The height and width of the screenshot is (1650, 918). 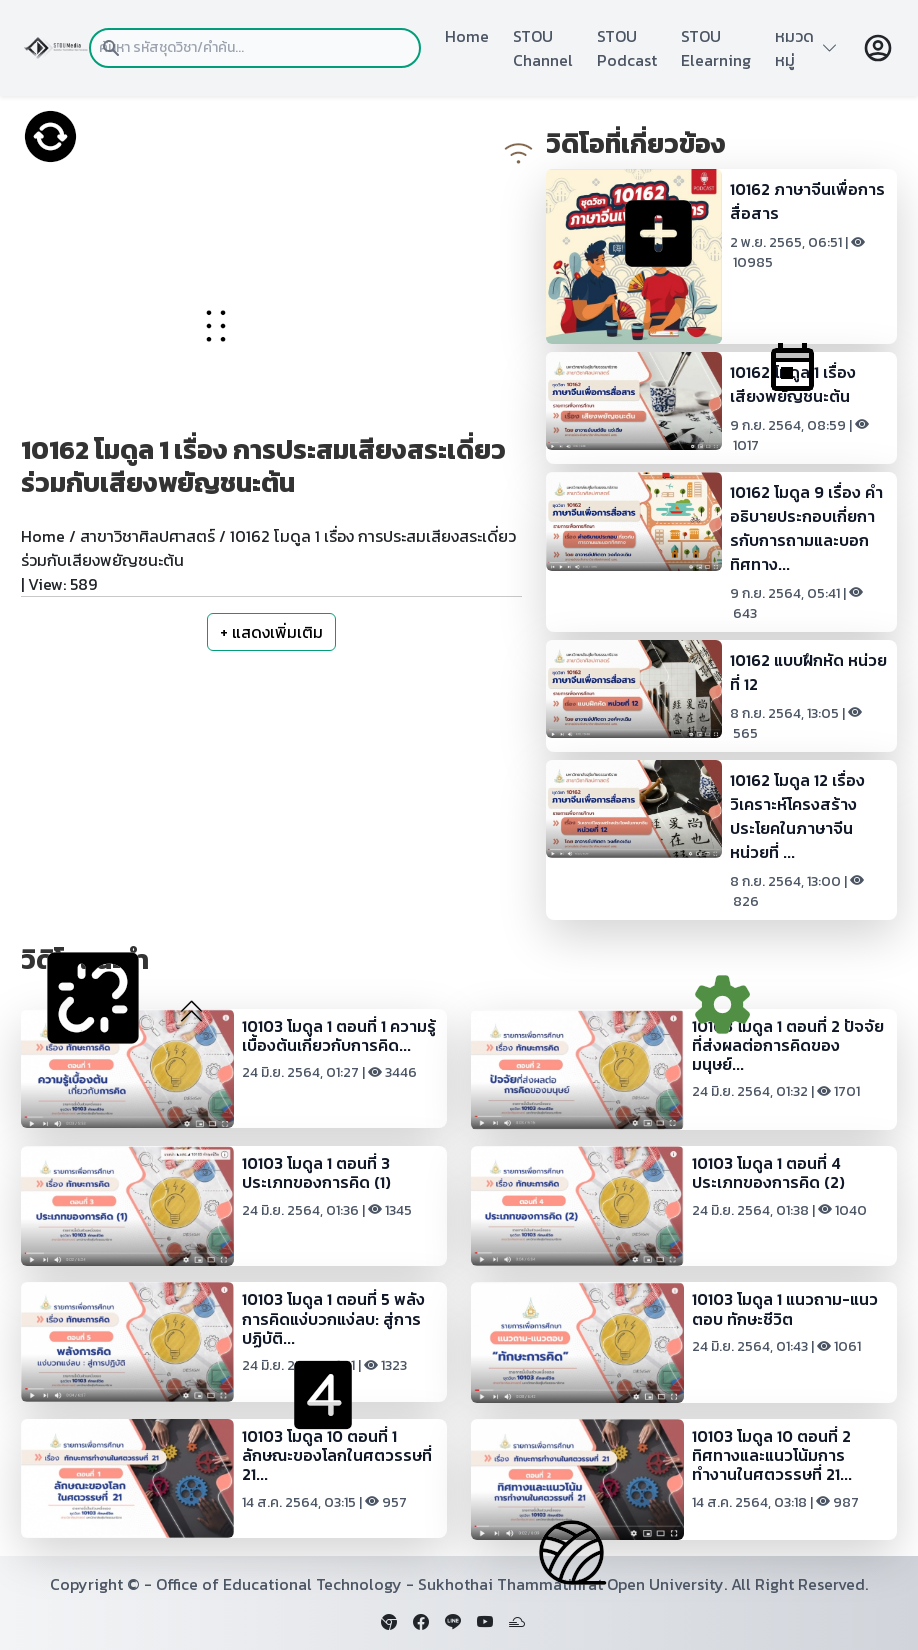 What do you see at coordinates (792, 369) in the screenshot?
I see `view today's date or events` at bounding box center [792, 369].